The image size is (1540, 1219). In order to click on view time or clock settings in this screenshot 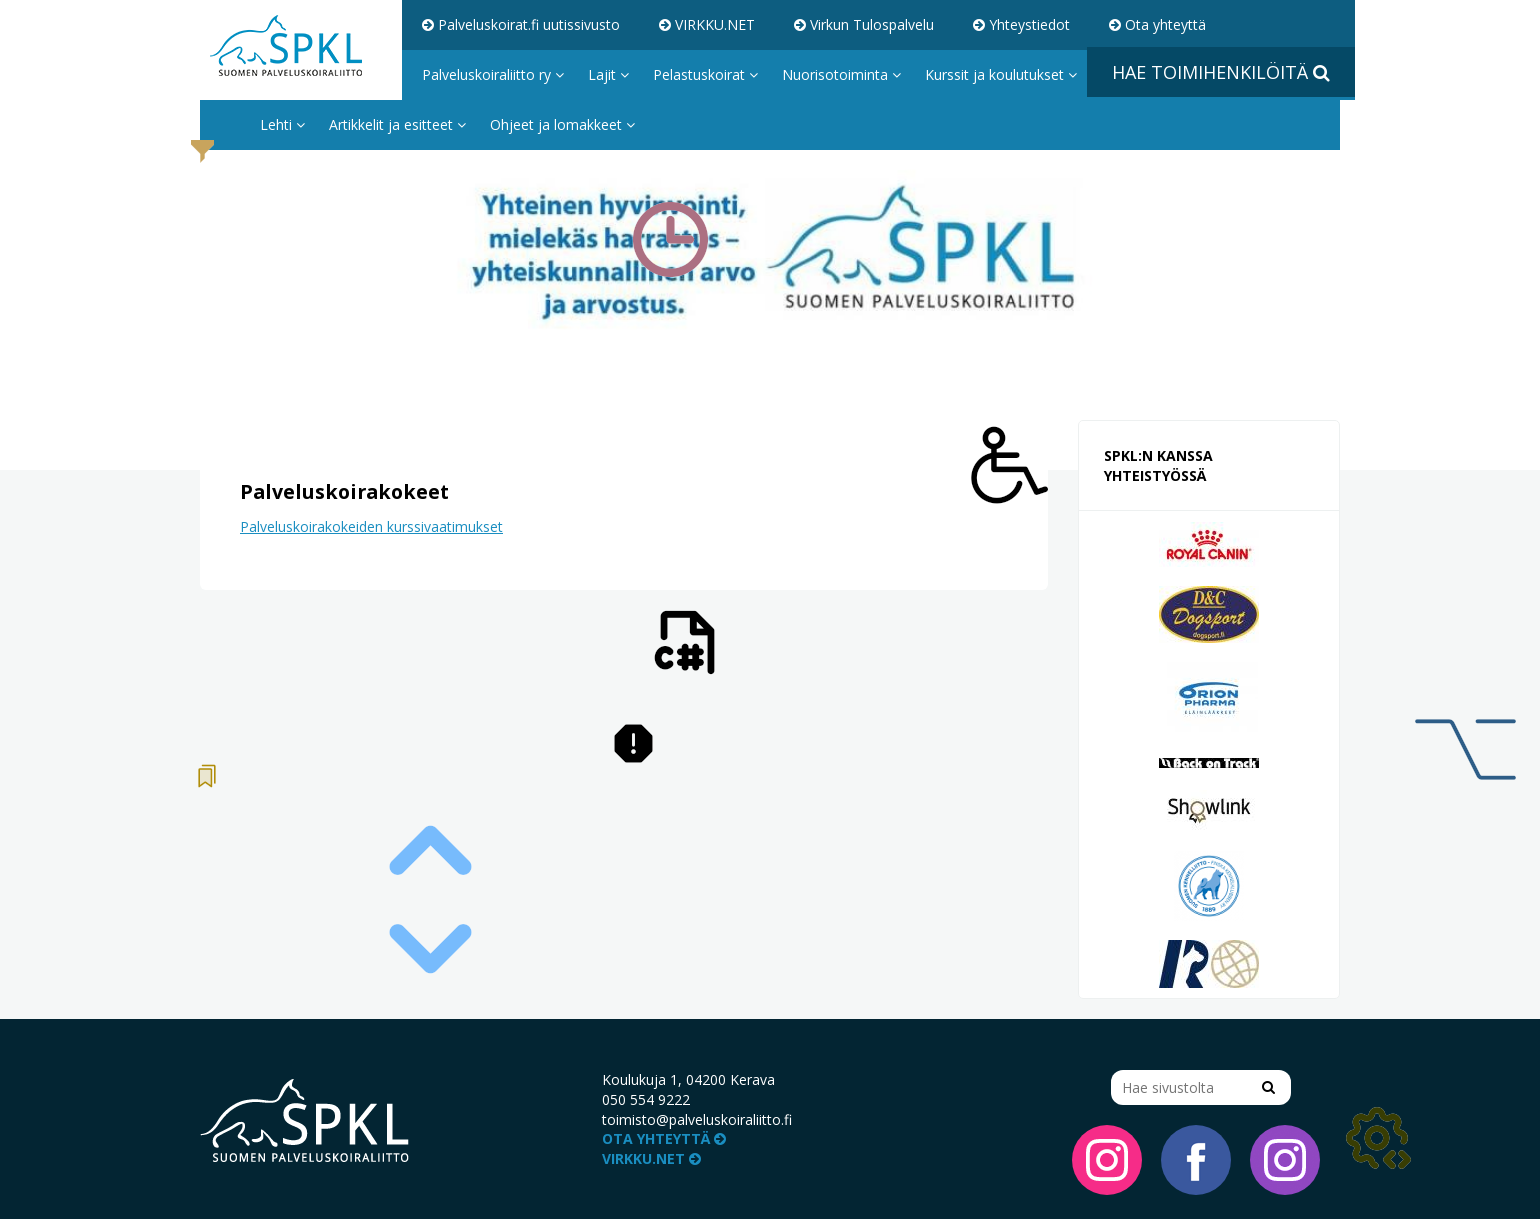, I will do `click(670, 239)`.